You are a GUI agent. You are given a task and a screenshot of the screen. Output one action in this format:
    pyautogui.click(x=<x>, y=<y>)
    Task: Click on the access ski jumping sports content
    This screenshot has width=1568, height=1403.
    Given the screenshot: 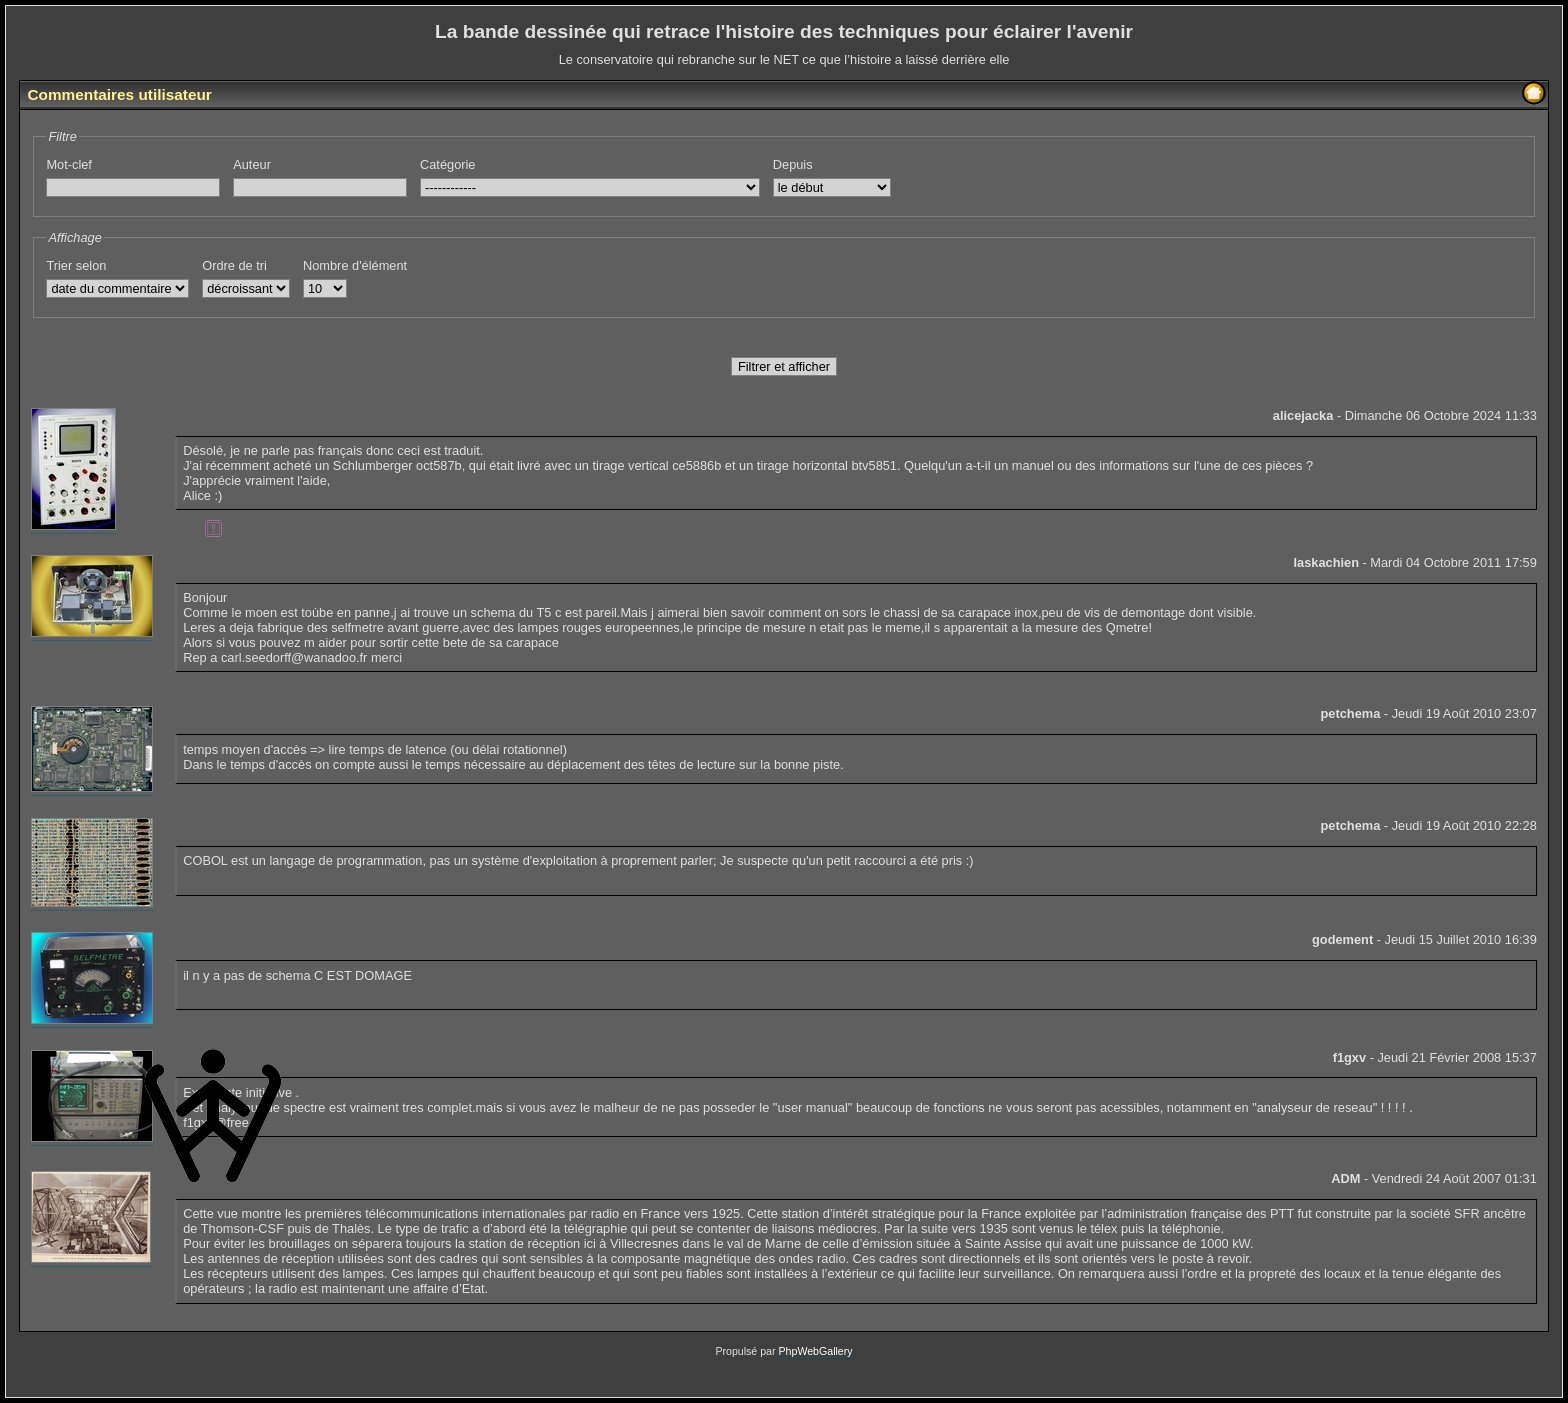 What is the action you would take?
    pyautogui.click(x=213, y=1117)
    